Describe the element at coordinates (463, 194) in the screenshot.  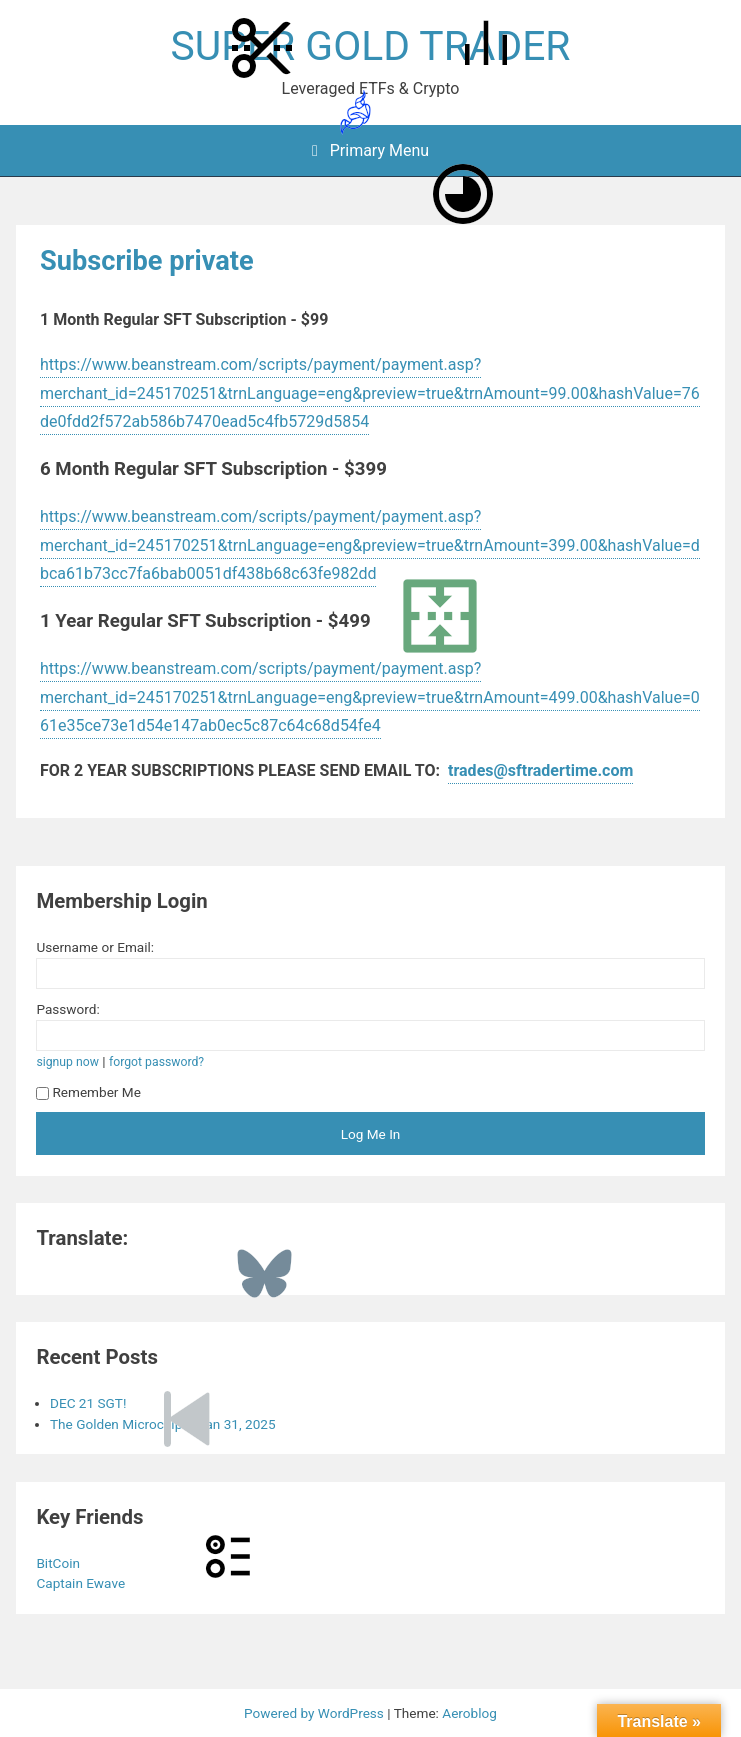
I see `indicates 75% progress complete` at that location.